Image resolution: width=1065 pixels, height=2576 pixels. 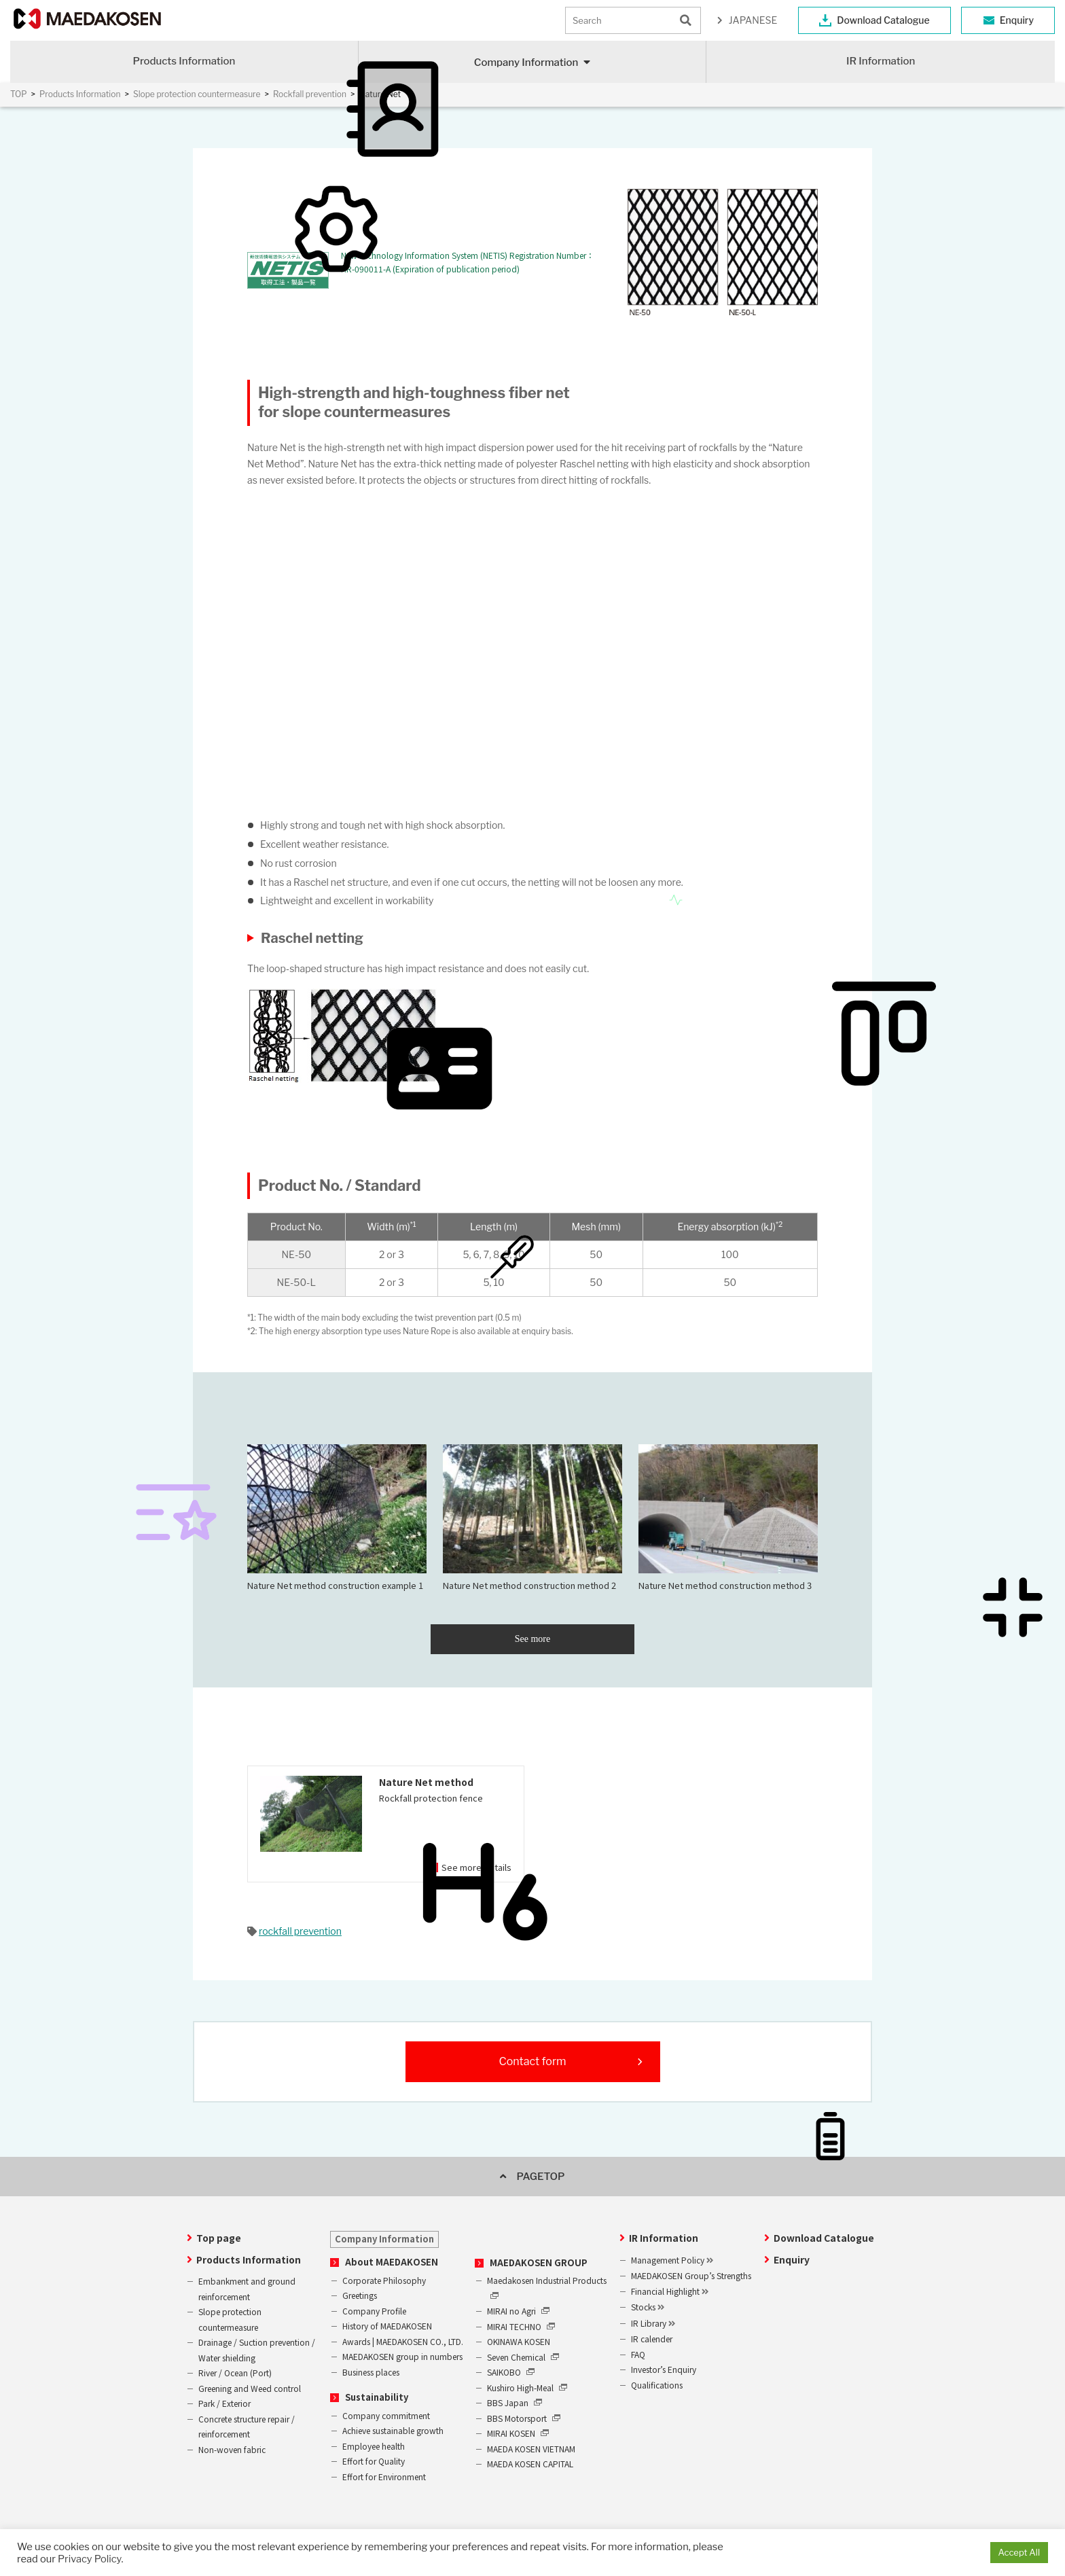 I want to click on indicates high battery level, so click(x=830, y=2136).